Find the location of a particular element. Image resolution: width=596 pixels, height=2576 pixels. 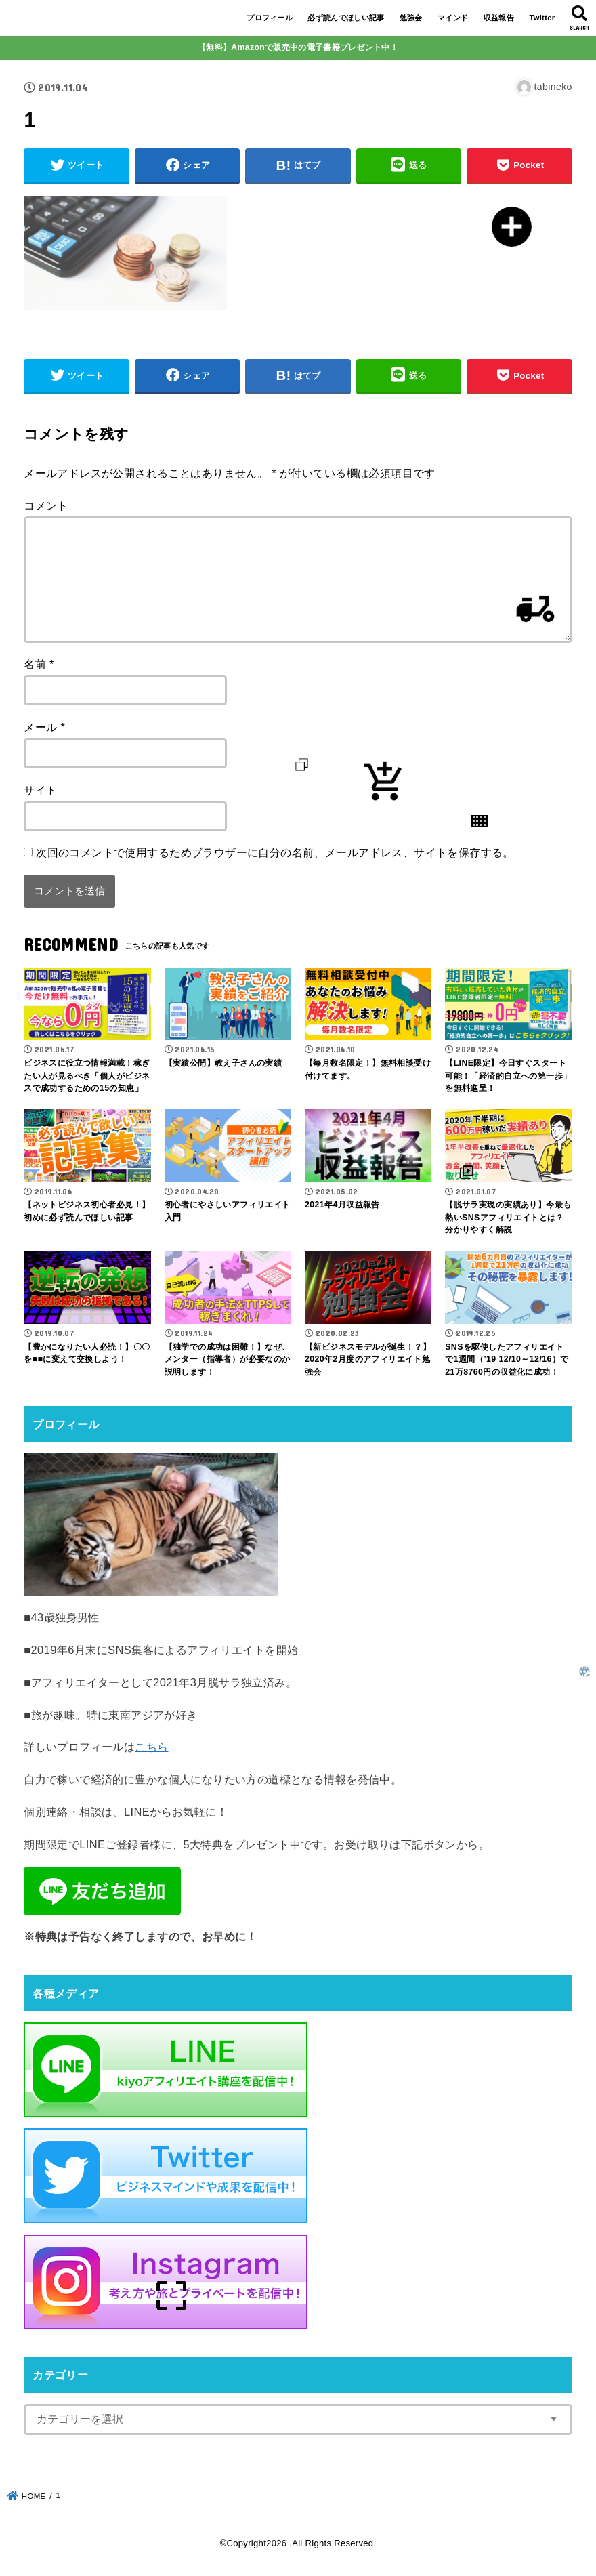

copy to clipboard is located at coordinates (301, 764).